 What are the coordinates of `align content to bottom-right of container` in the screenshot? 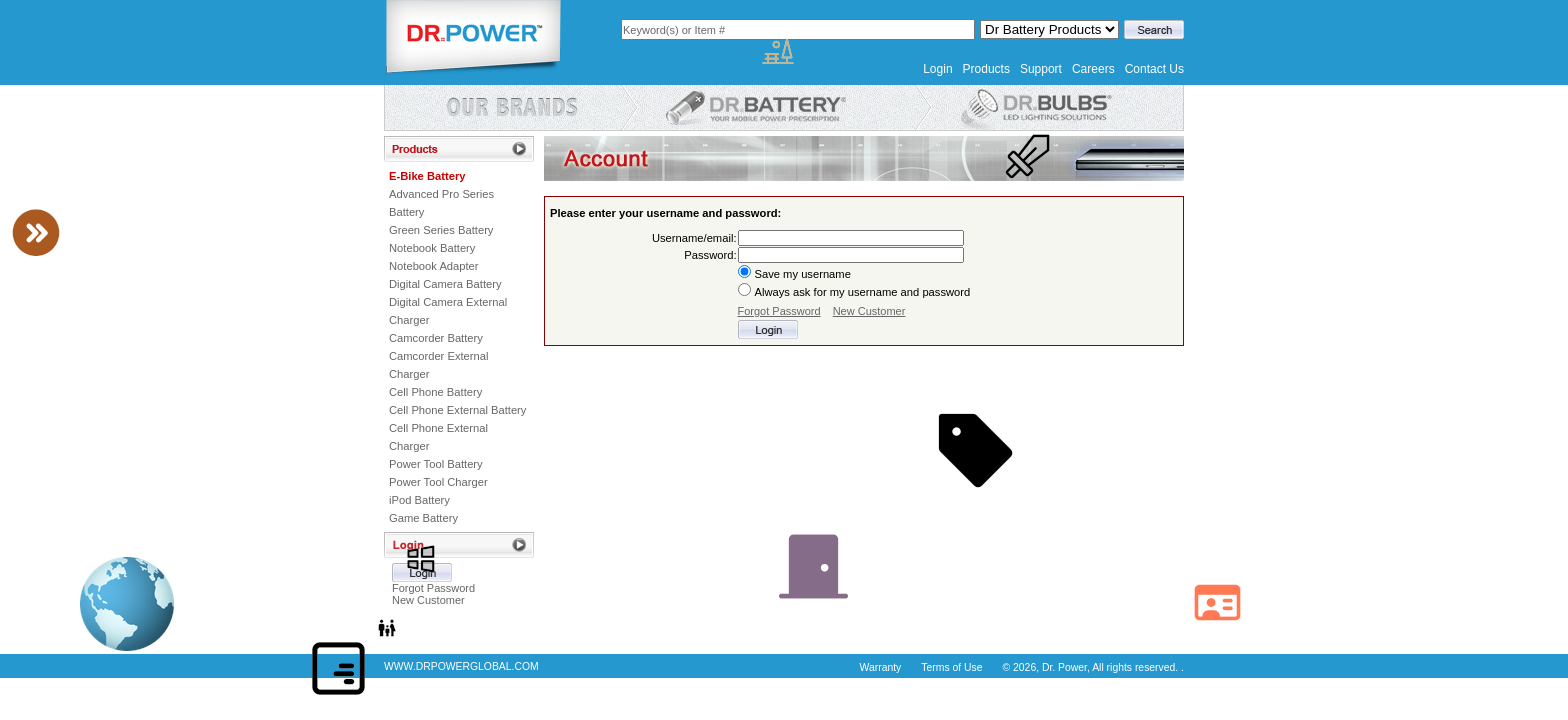 It's located at (338, 668).